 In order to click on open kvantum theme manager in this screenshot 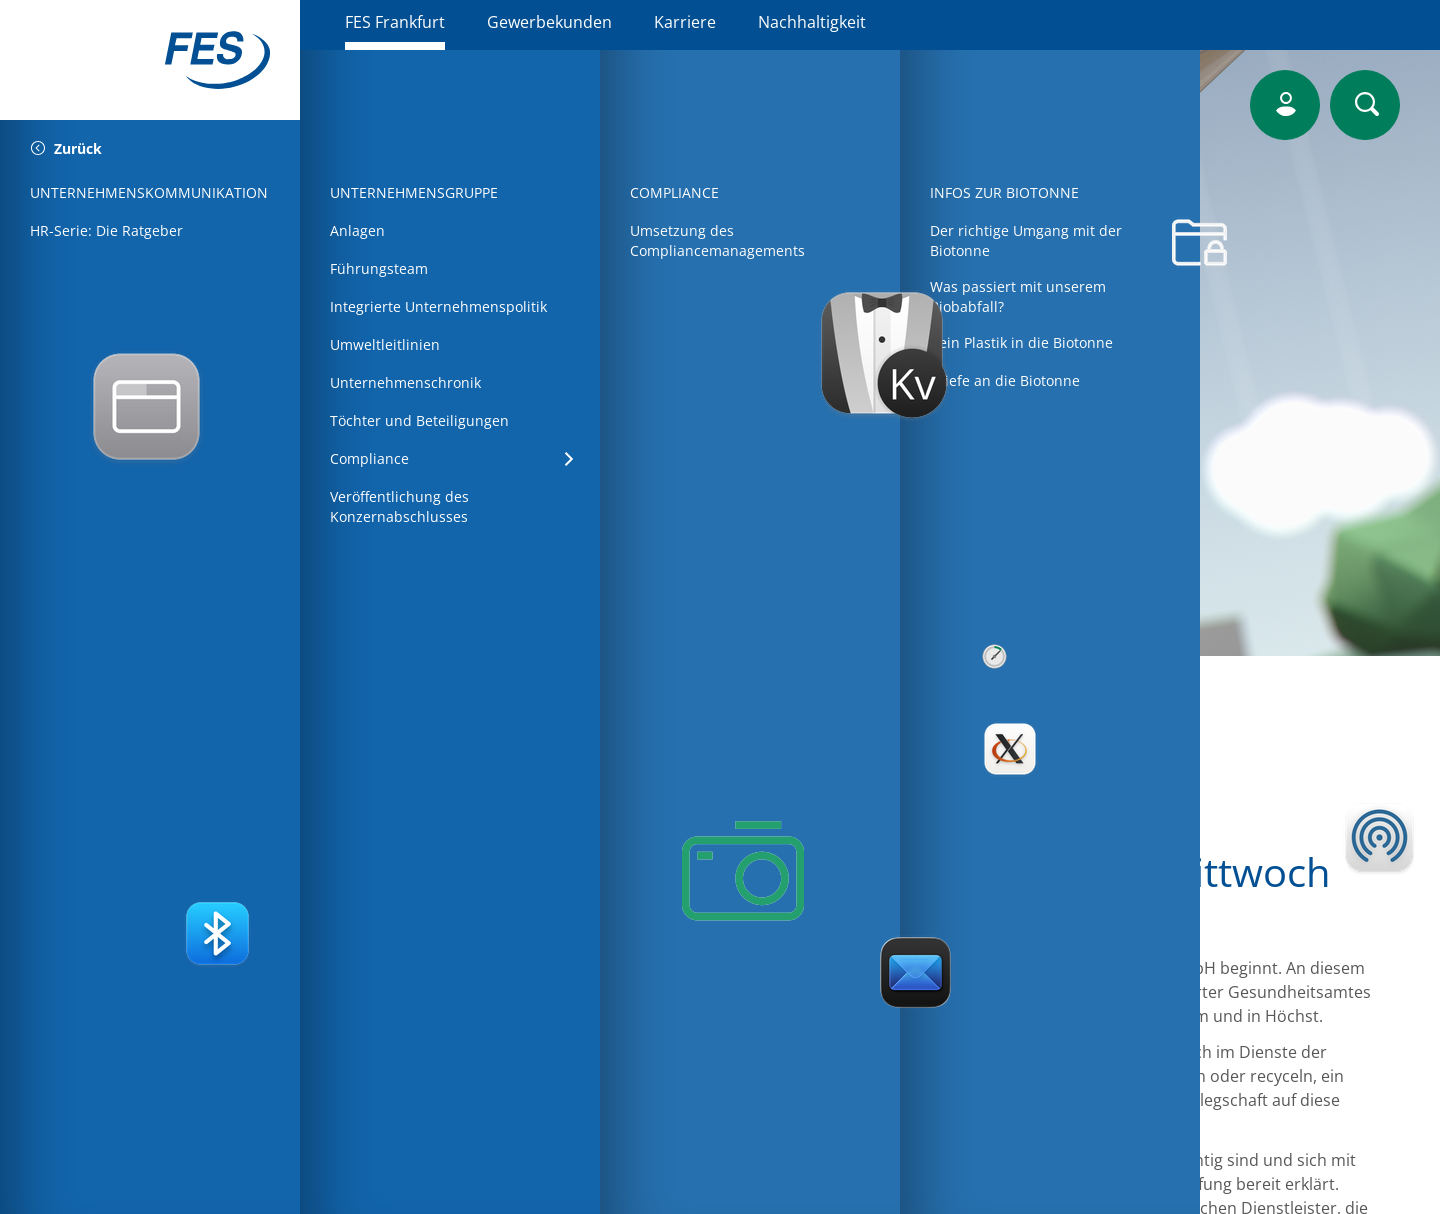, I will do `click(882, 353)`.